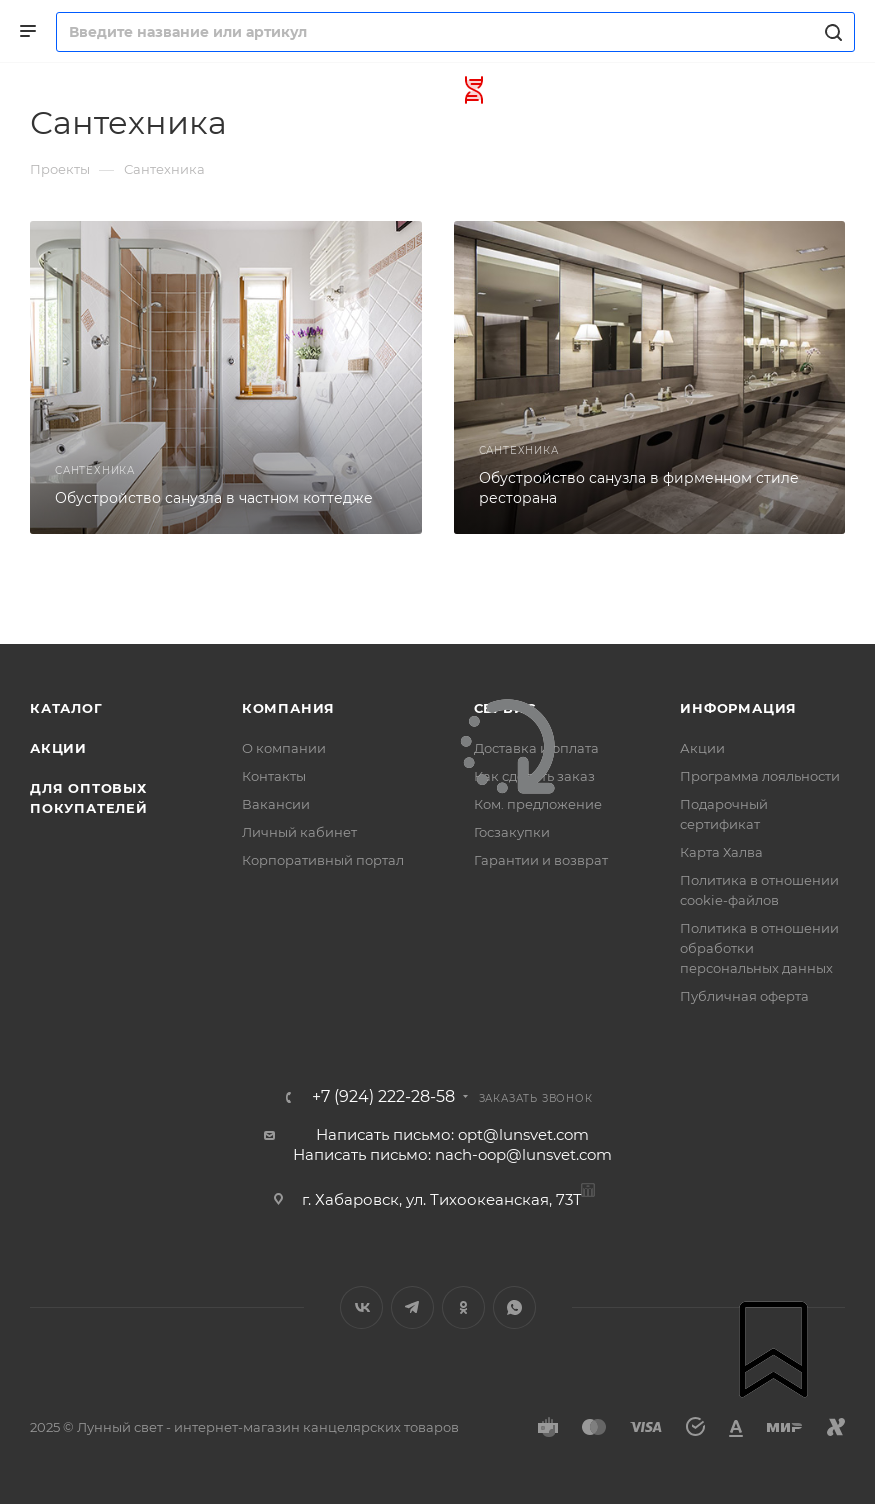 The image size is (875, 1504). Describe the element at coordinates (507, 746) in the screenshot. I see `rotate image clockwise` at that location.